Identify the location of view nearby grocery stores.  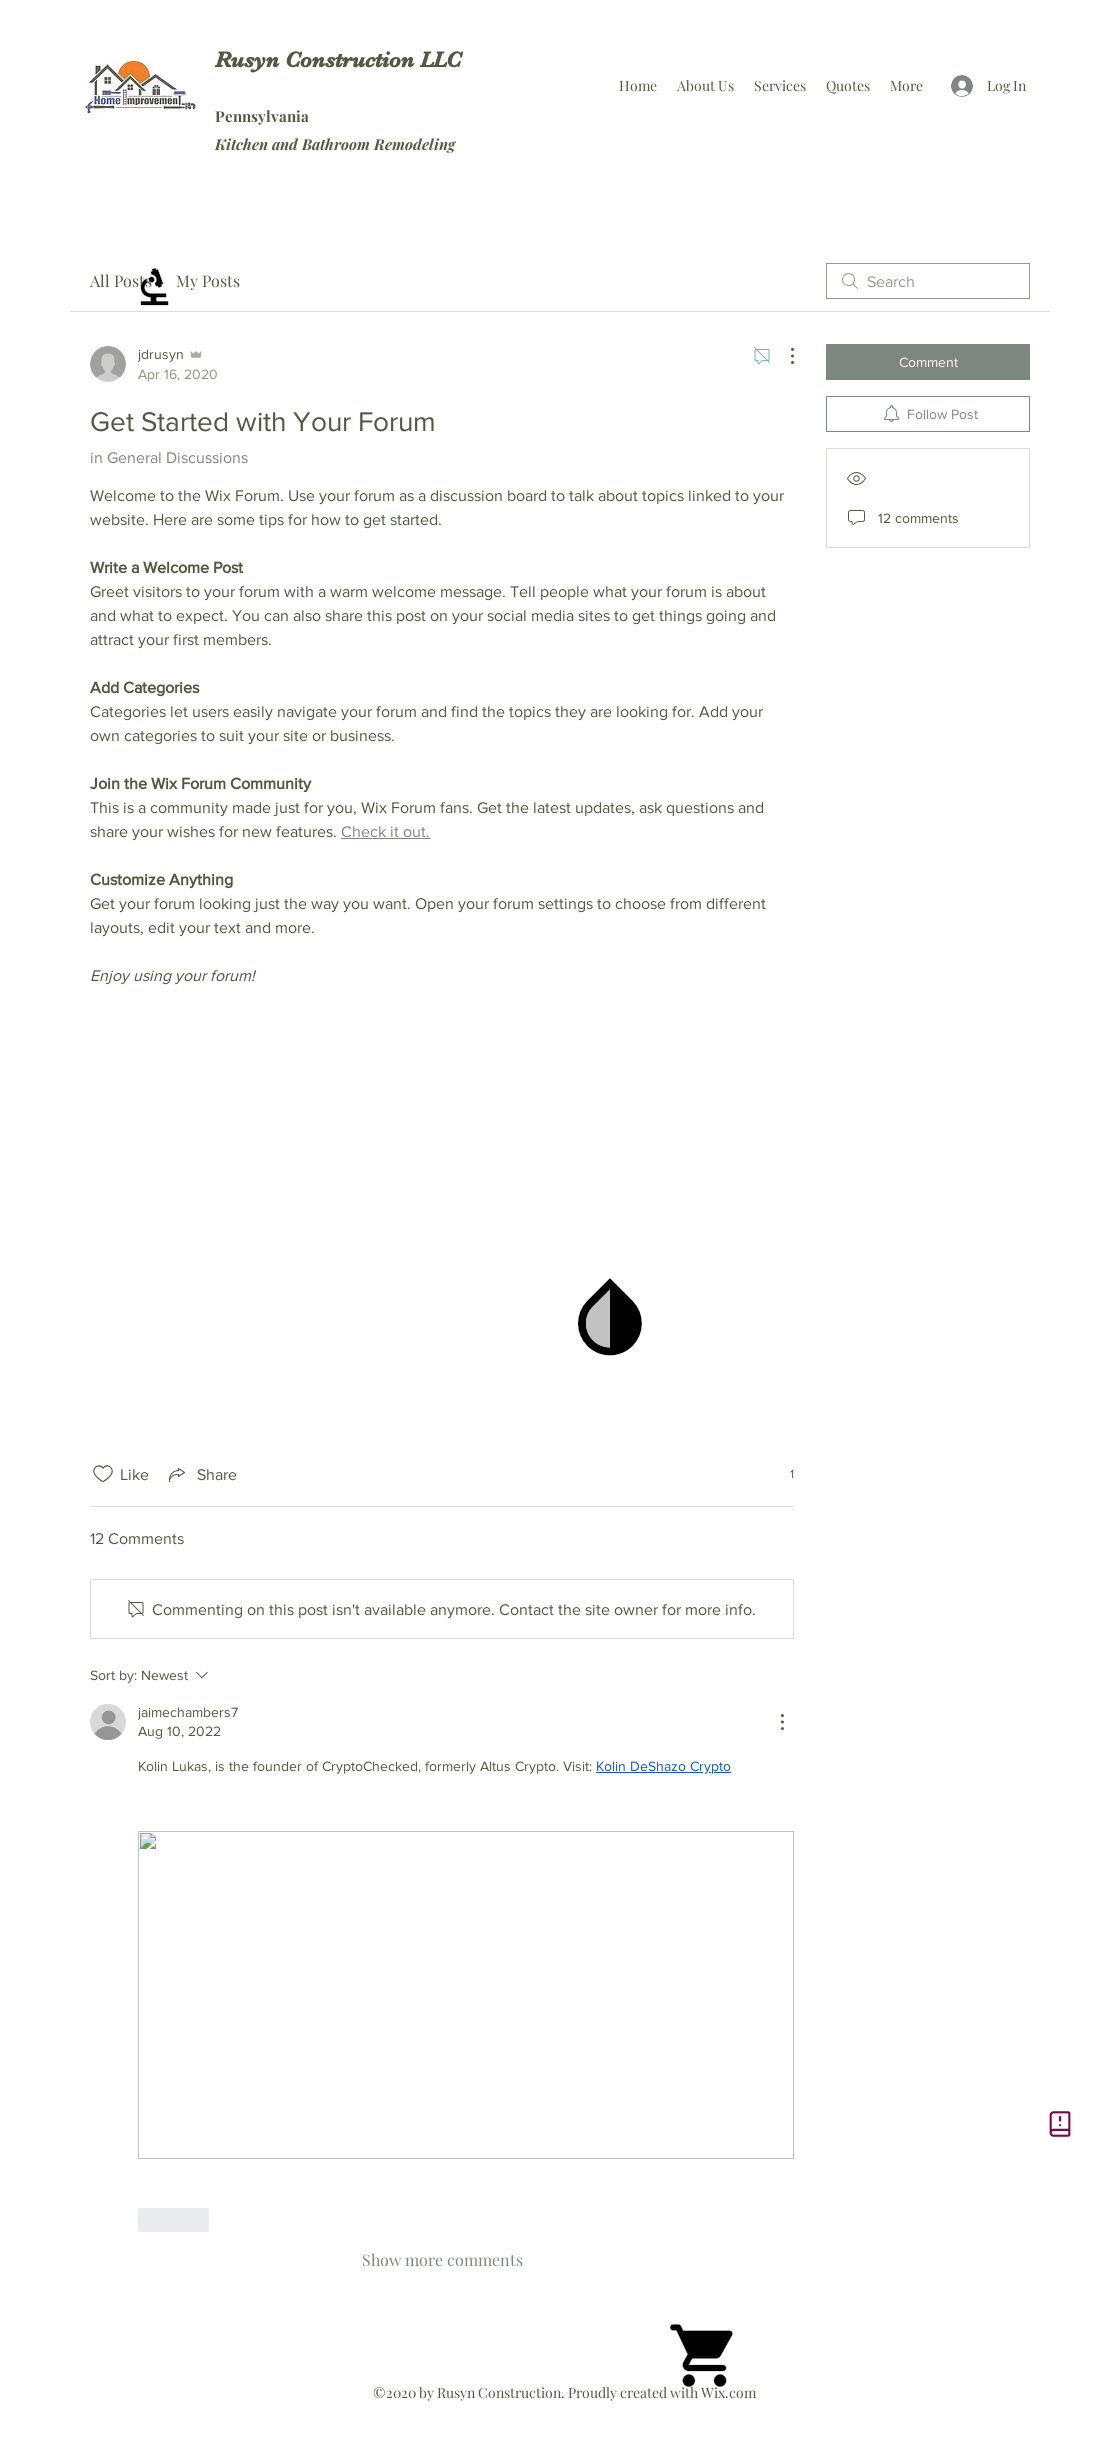
(704, 2355).